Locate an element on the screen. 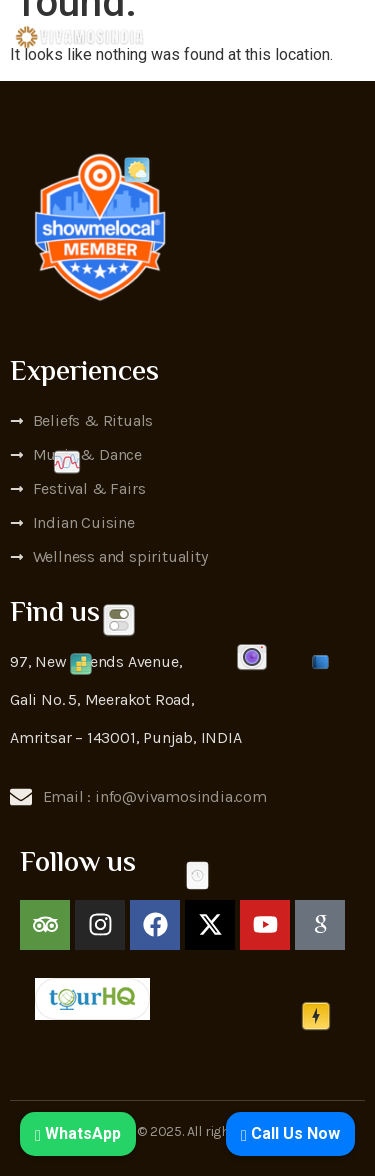 The image size is (375, 1176). access your desktop folder is located at coordinates (320, 661).